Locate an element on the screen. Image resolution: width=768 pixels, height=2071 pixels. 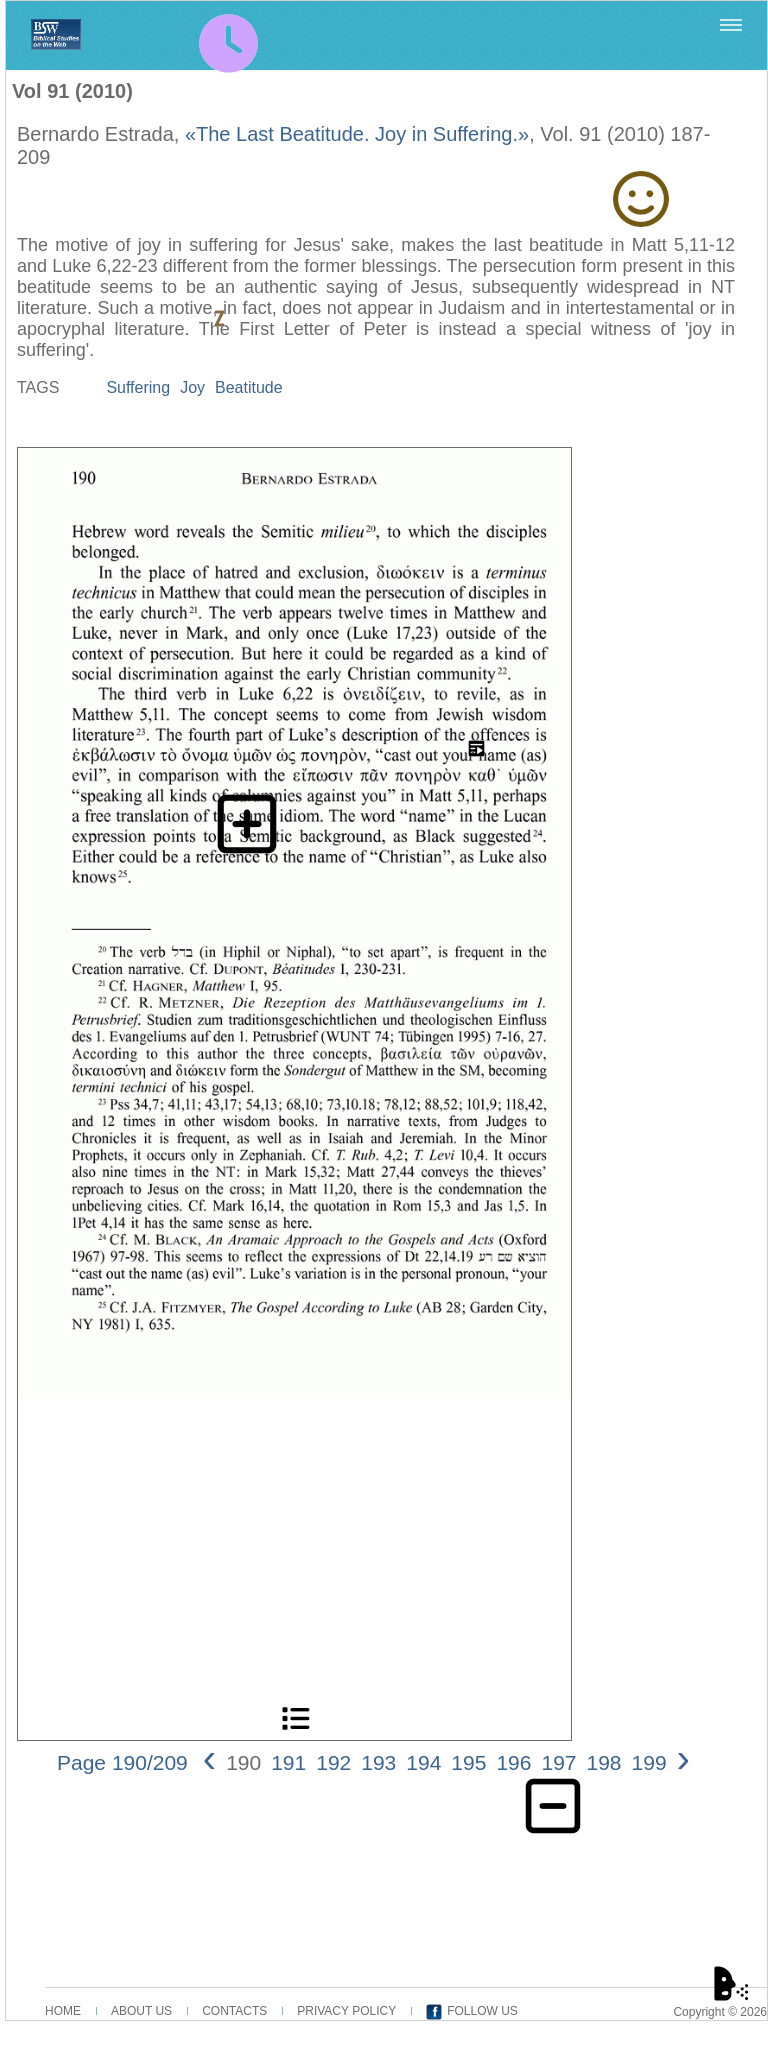
view time or clock settings is located at coordinates (228, 43).